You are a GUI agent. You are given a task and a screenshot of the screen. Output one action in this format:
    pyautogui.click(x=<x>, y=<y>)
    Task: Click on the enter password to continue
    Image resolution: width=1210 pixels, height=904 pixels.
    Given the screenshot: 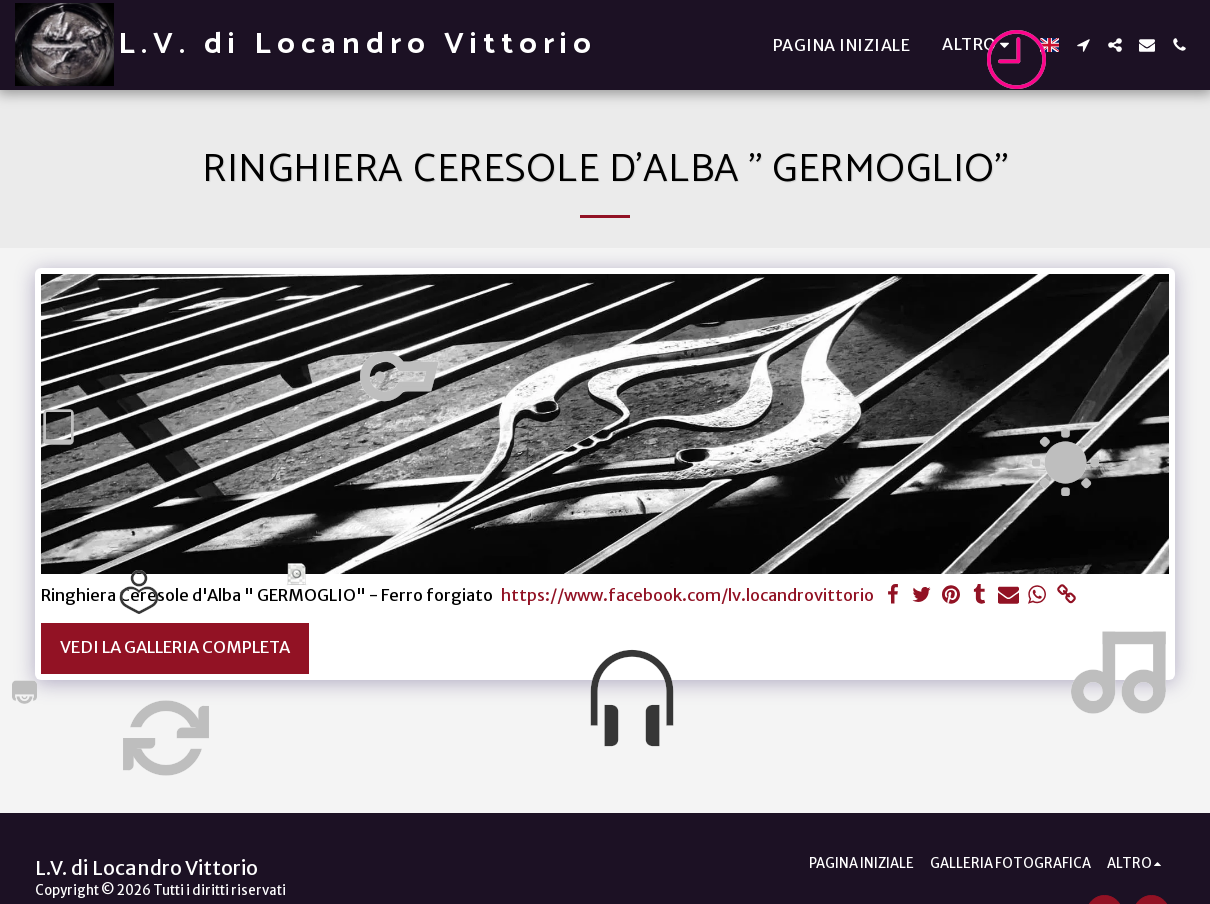 What is the action you would take?
    pyautogui.click(x=399, y=376)
    